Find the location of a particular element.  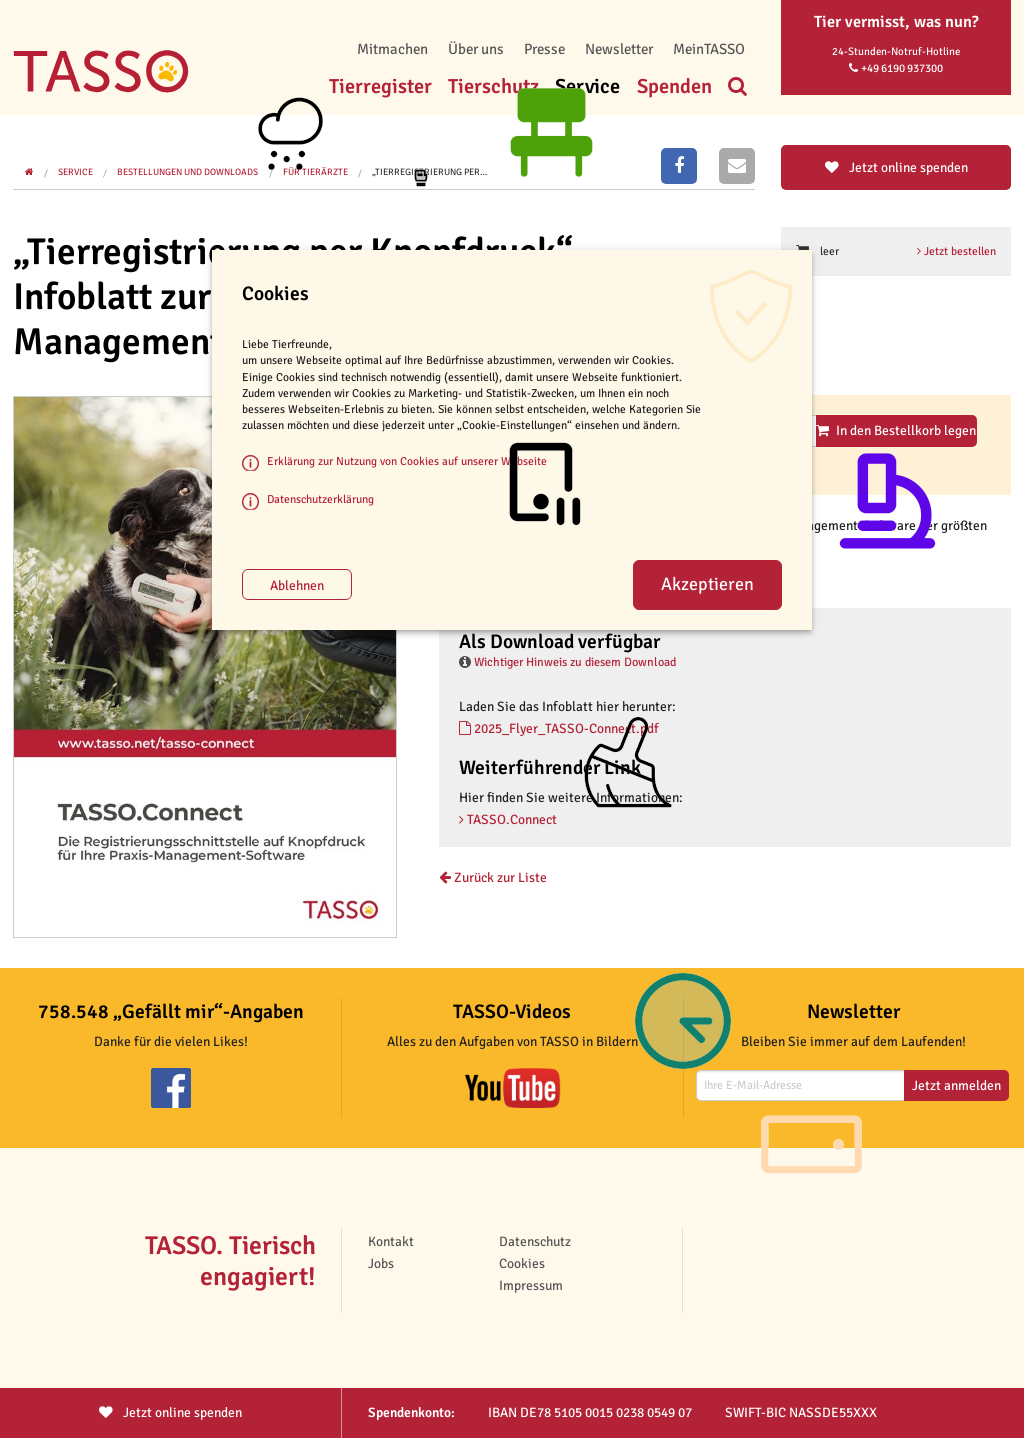

access research or laboratory tools is located at coordinates (887, 504).